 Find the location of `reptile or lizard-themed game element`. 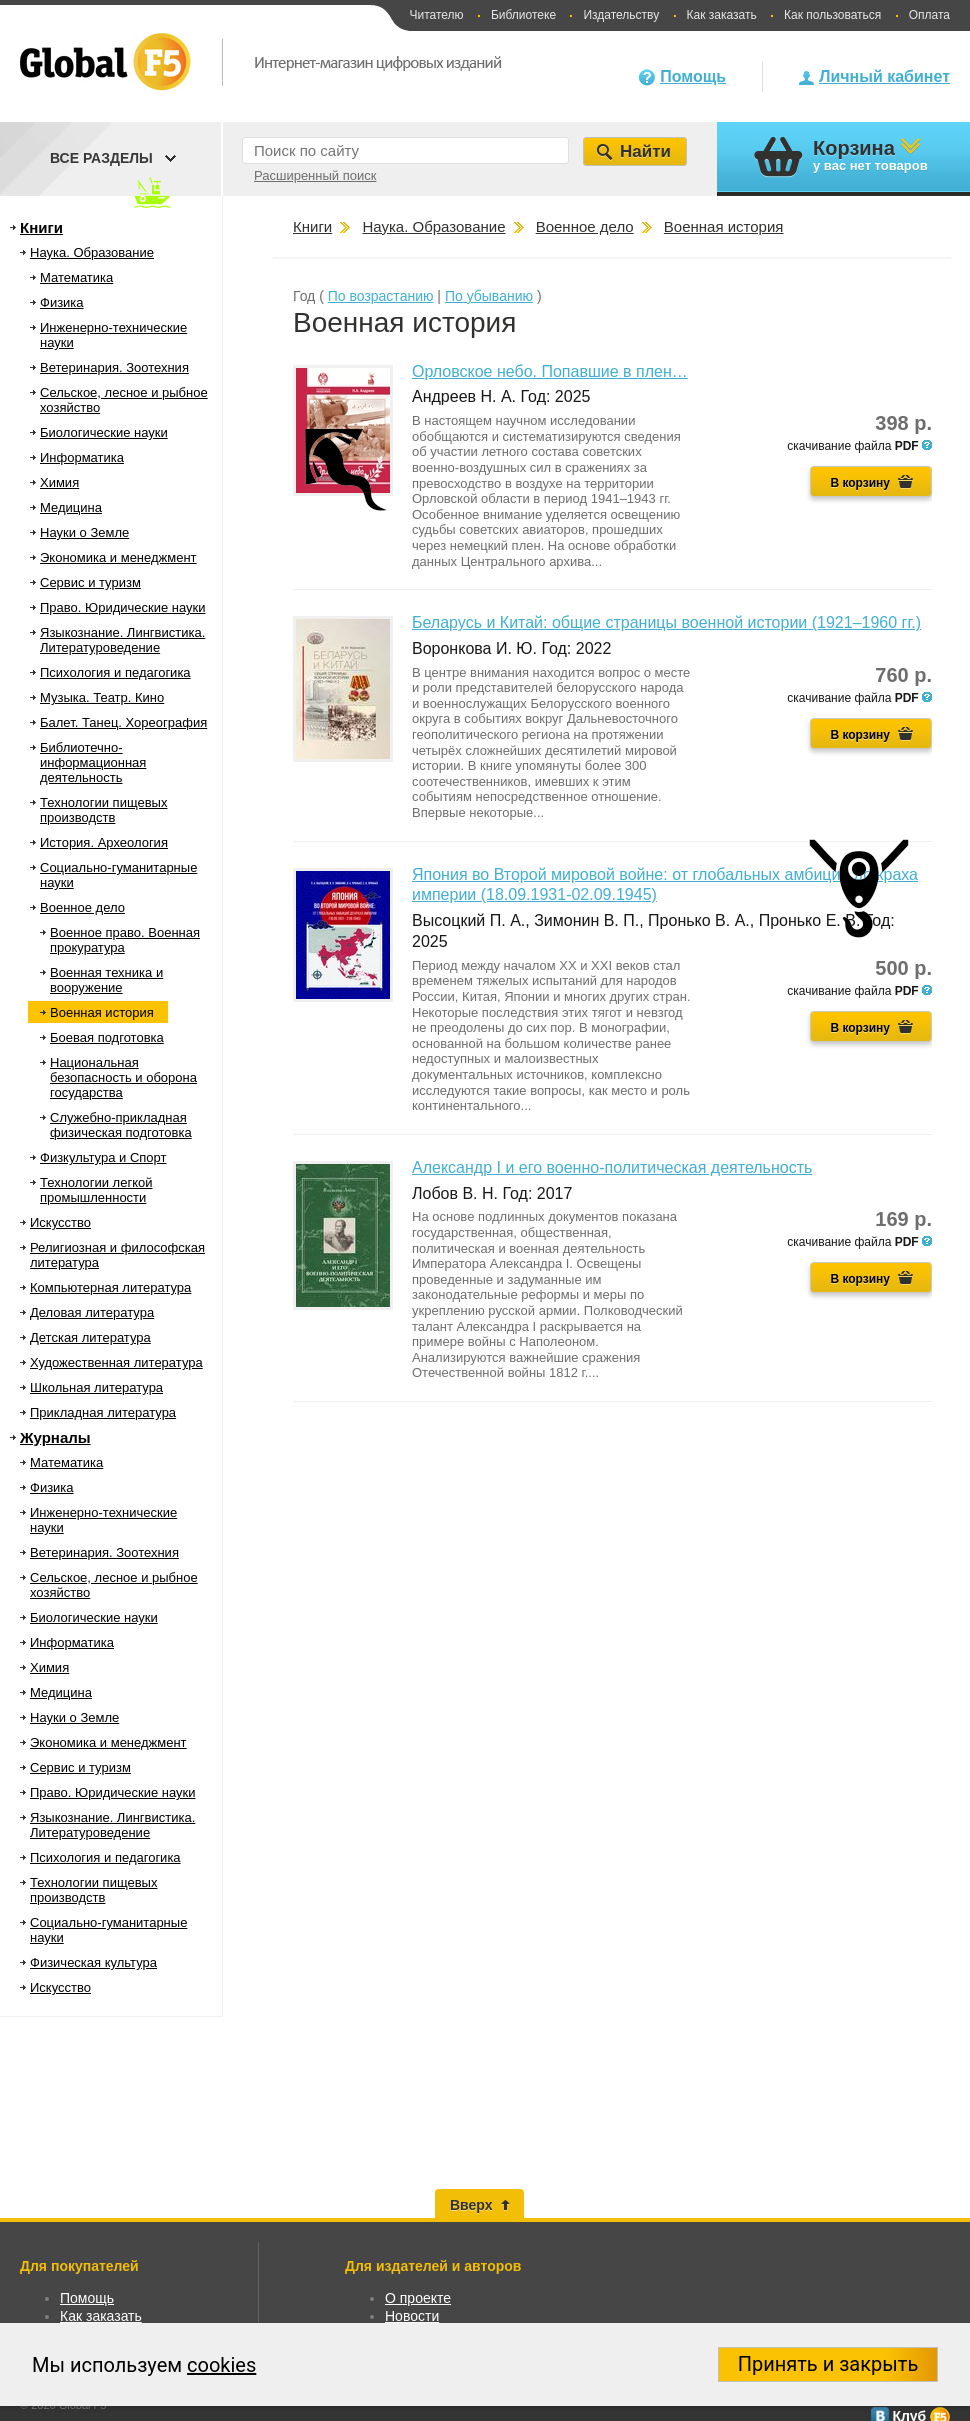

reptile or lizard-themed game element is located at coordinates (346, 469).